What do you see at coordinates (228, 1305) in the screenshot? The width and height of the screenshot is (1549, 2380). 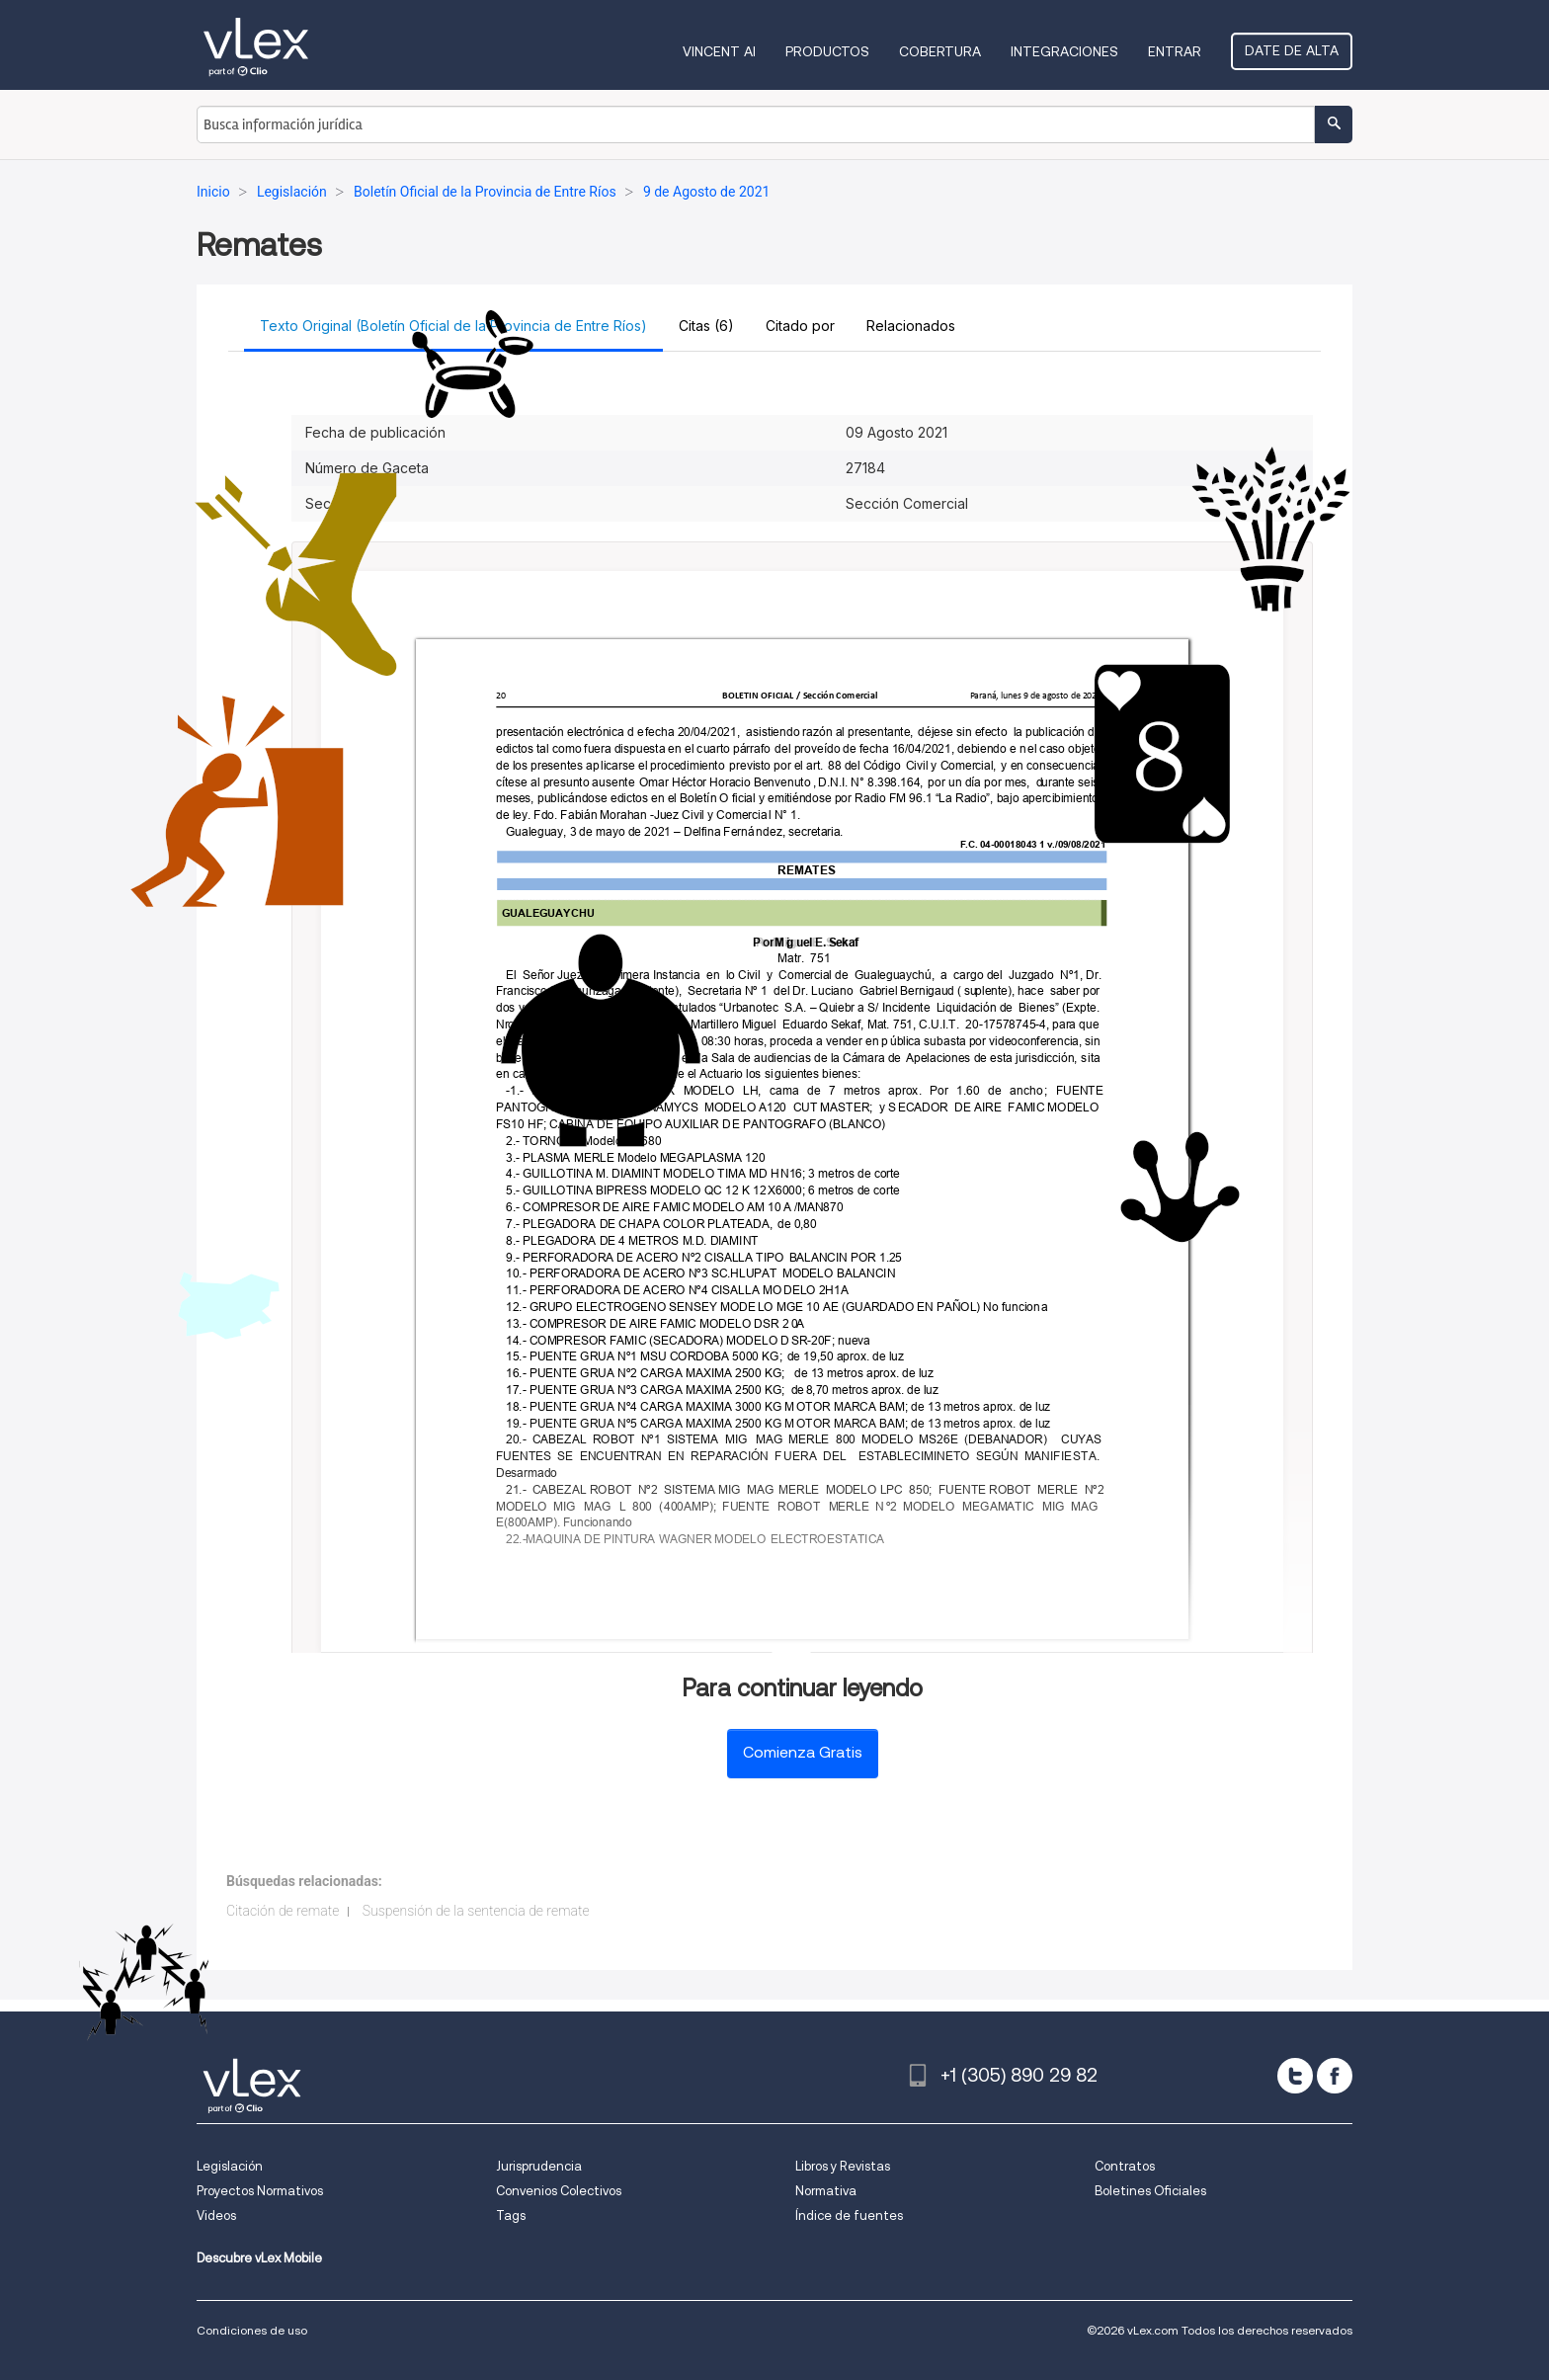 I see `select bulgaria as your country or region` at bounding box center [228, 1305].